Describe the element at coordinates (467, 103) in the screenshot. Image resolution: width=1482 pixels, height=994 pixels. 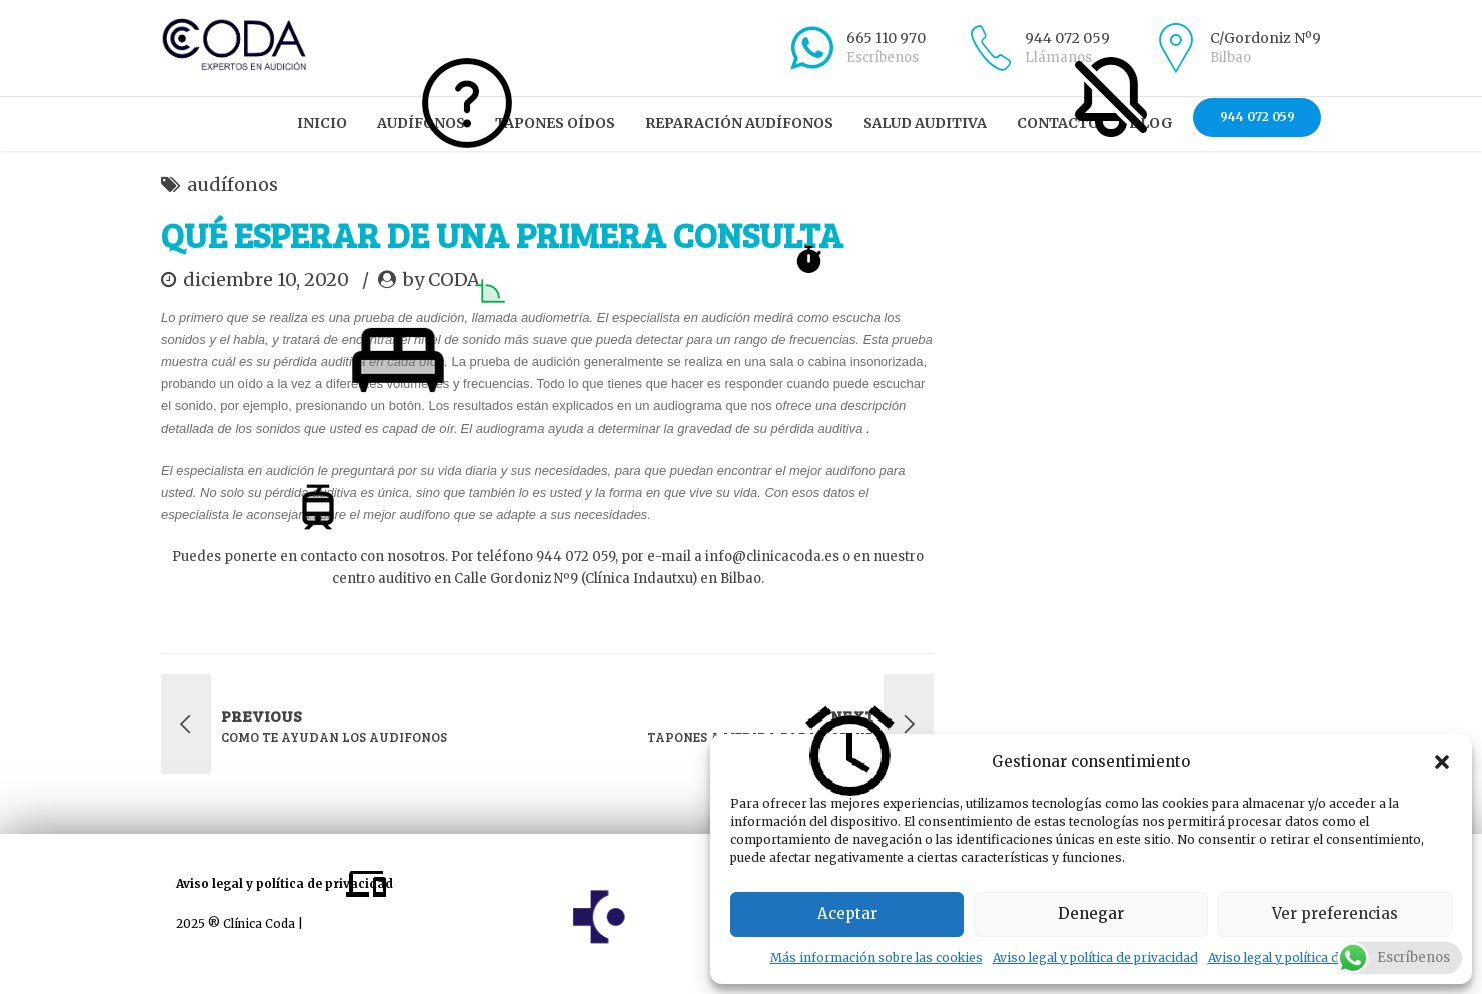
I see `access help or support` at that location.